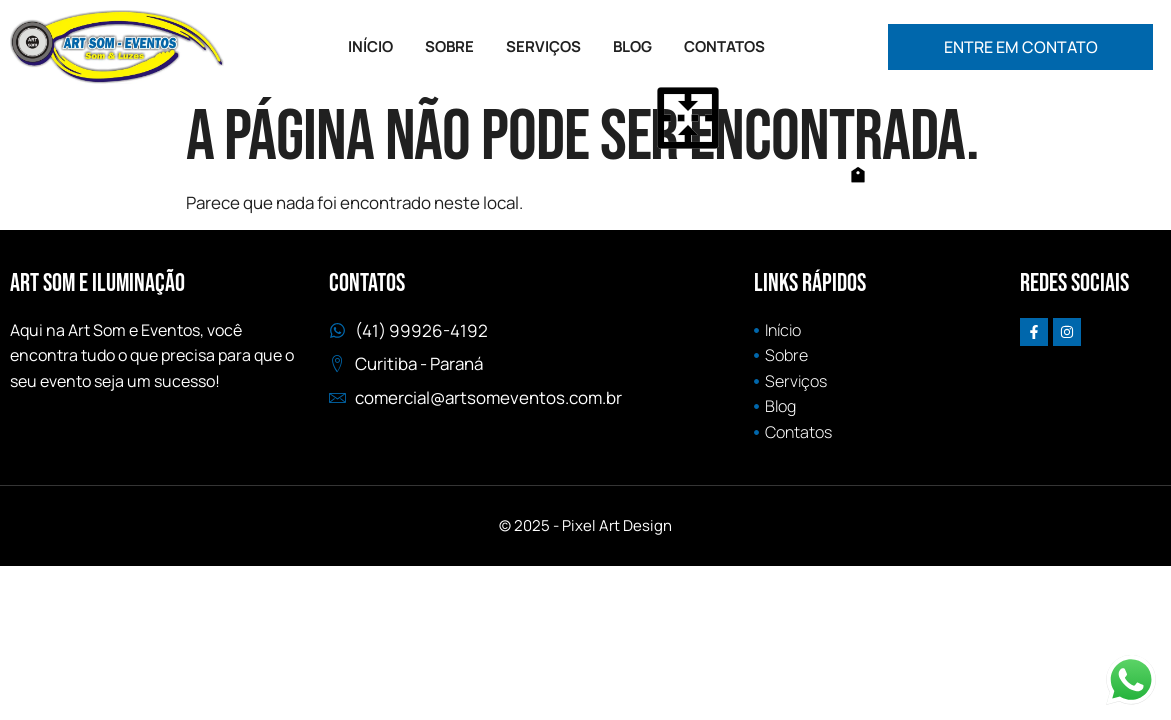 Image resolution: width=1171 pixels, height=720 pixels. What do you see at coordinates (688, 118) in the screenshot?
I see `merge cells vertically in a table or spreadsheet` at bounding box center [688, 118].